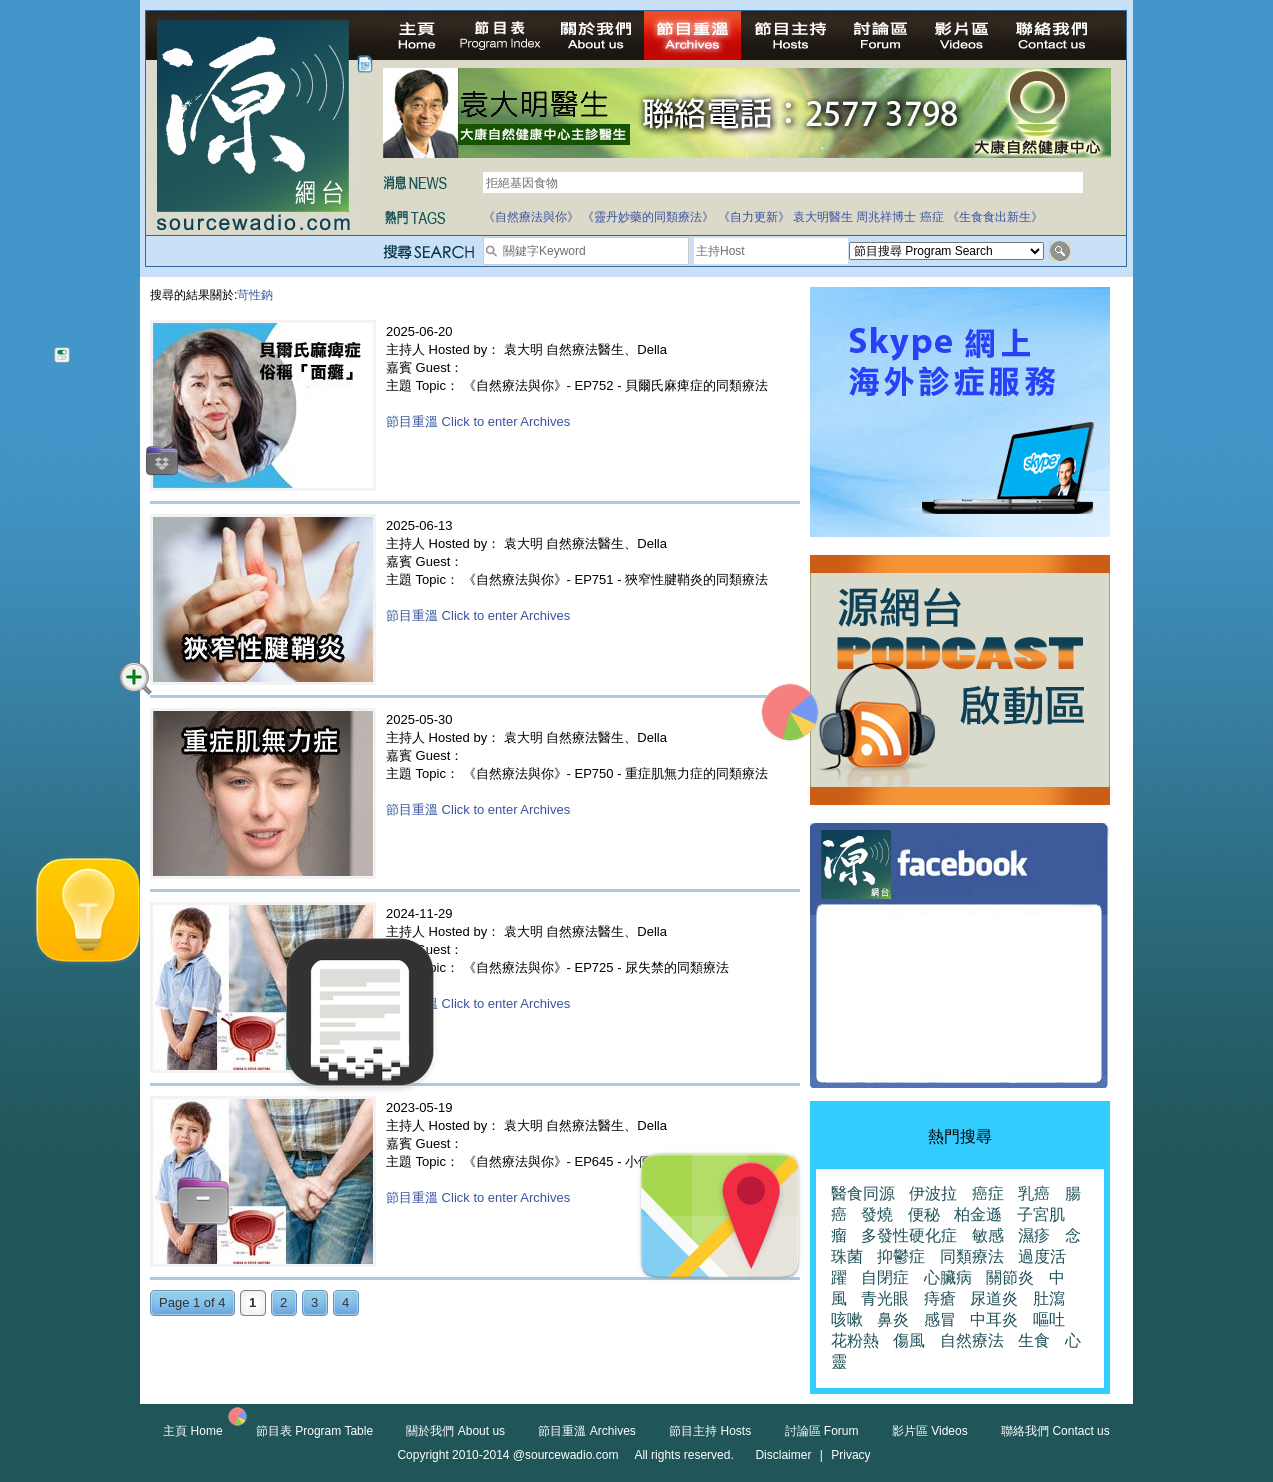 This screenshot has height=1482, width=1273. What do you see at coordinates (790, 712) in the screenshot?
I see `open disk usage analyzer` at bounding box center [790, 712].